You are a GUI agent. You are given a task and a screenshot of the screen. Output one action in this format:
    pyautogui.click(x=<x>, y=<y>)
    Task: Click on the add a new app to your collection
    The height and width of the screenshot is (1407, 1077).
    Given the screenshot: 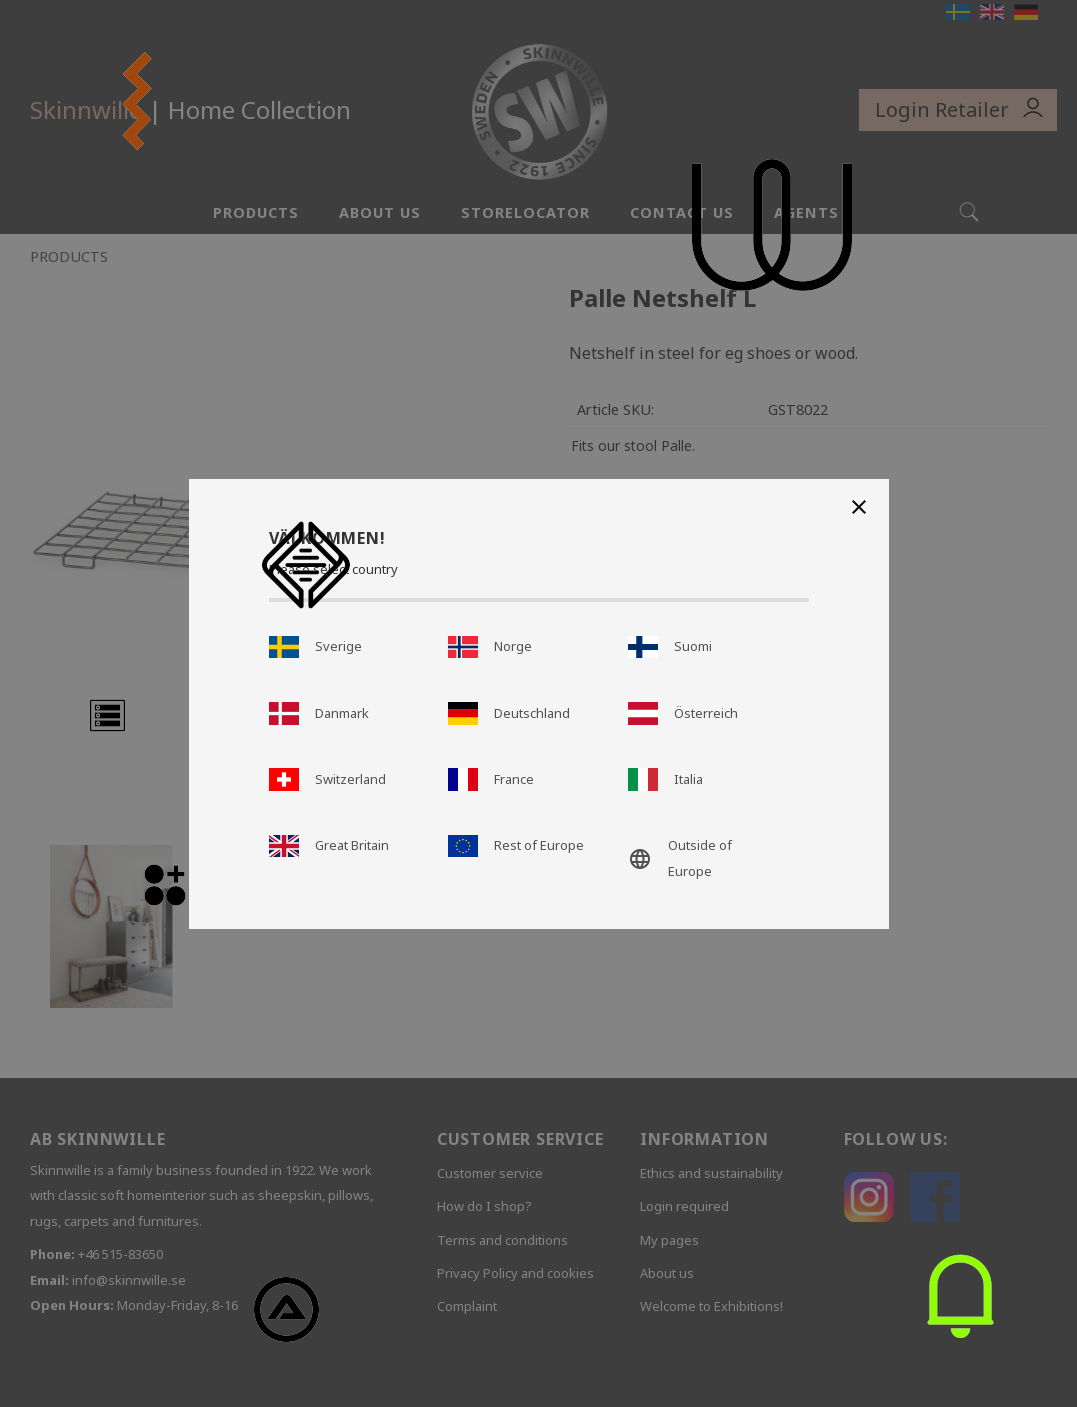 What is the action you would take?
    pyautogui.click(x=165, y=885)
    